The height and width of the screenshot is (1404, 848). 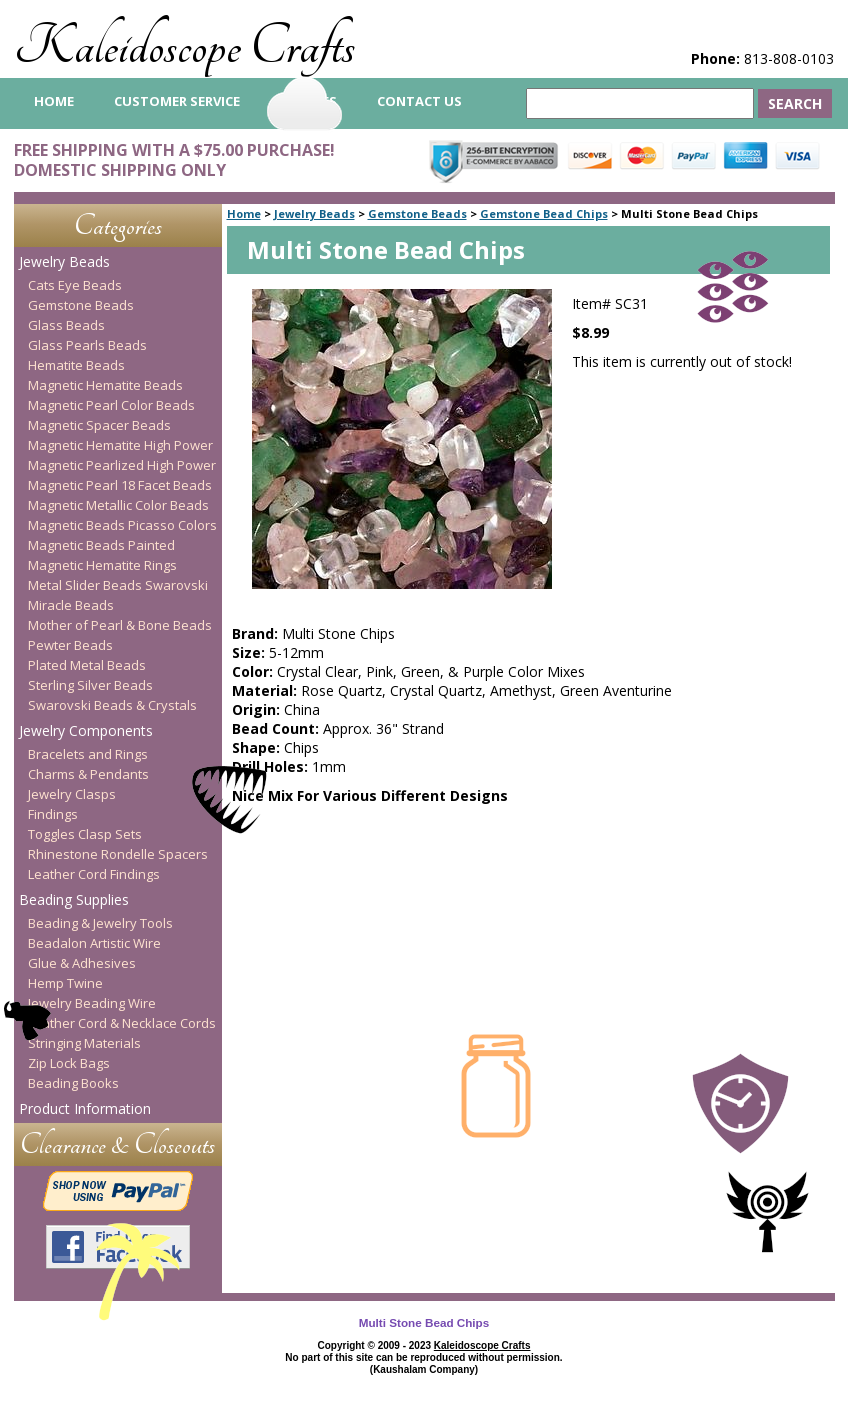 What do you see at coordinates (27, 1020) in the screenshot?
I see `select venezuela as your country or region` at bounding box center [27, 1020].